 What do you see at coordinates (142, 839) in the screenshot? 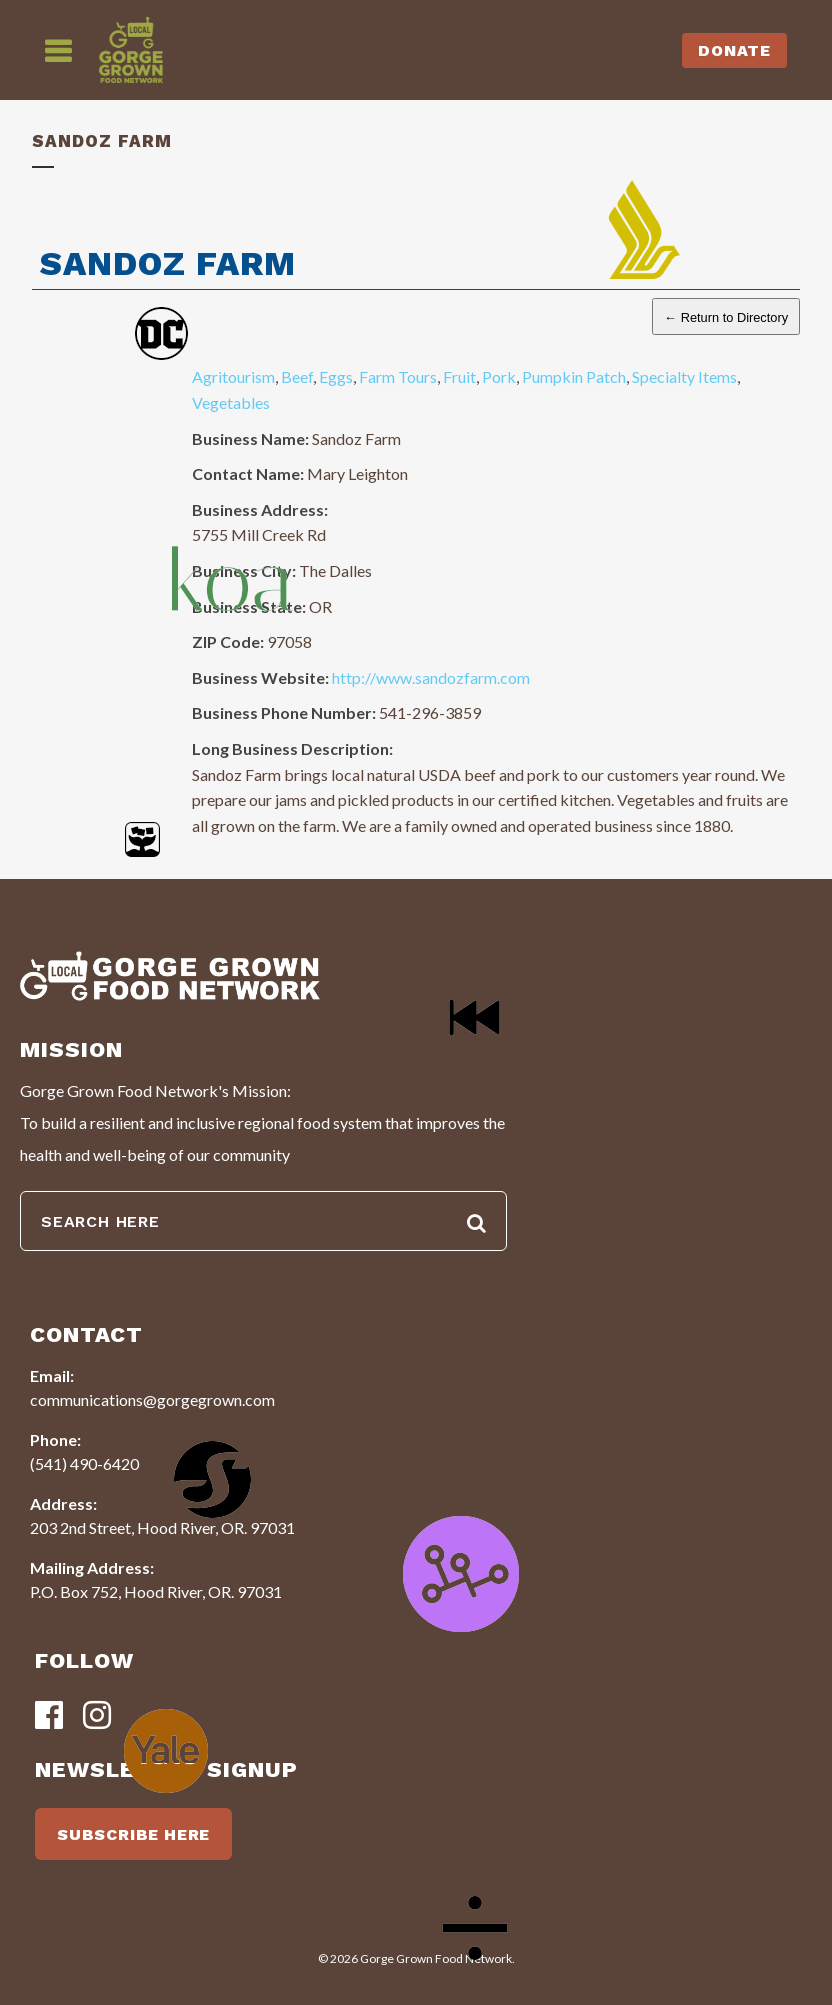
I see `openfaas serverless platform logo` at bounding box center [142, 839].